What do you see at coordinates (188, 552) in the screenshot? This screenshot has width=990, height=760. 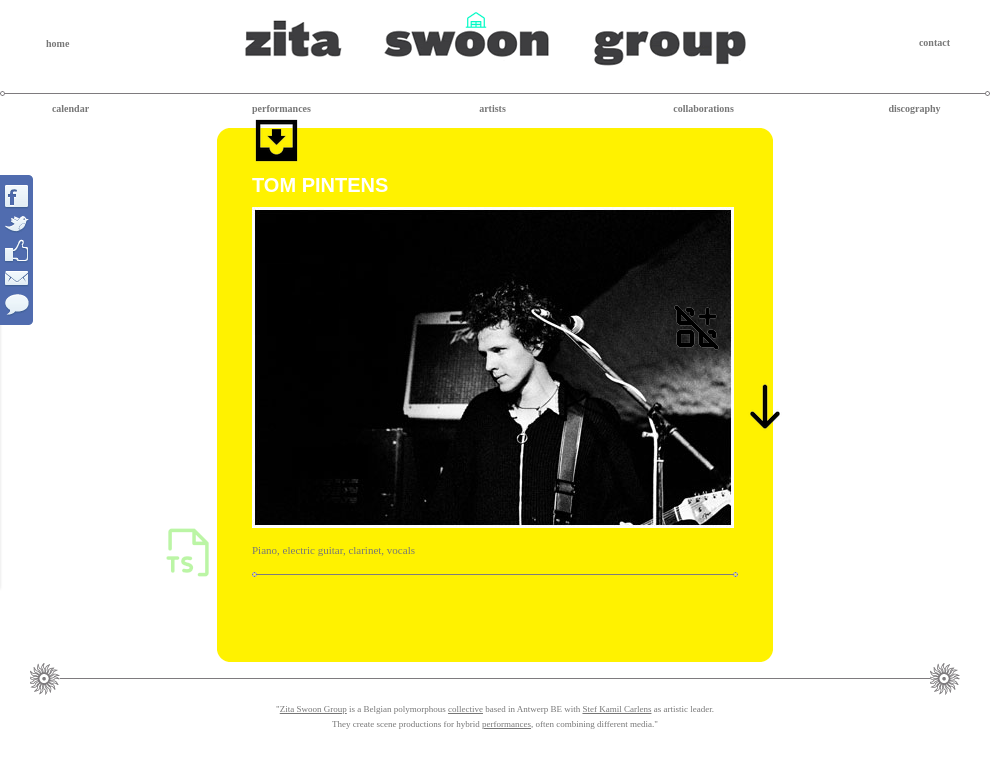 I see `a TypeScript file` at bounding box center [188, 552].